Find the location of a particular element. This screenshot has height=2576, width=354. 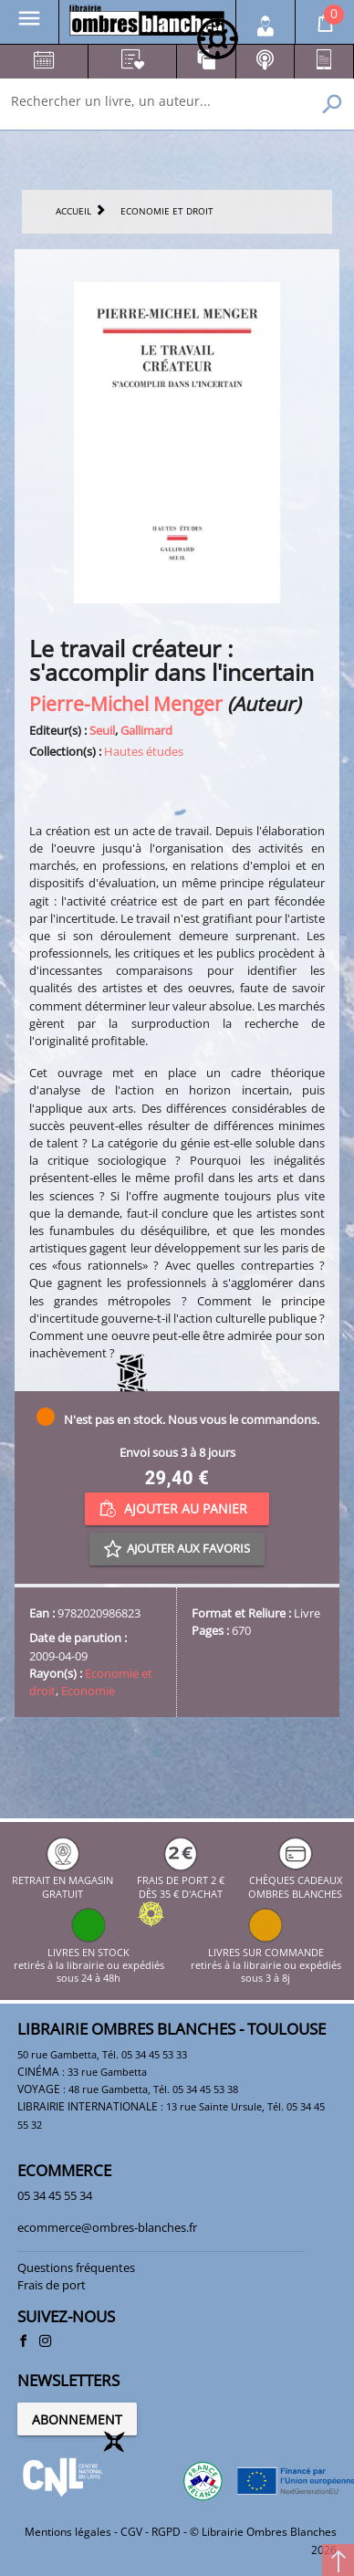

indicates a restricted or off-limits area is located at coordinates (131, 1373).